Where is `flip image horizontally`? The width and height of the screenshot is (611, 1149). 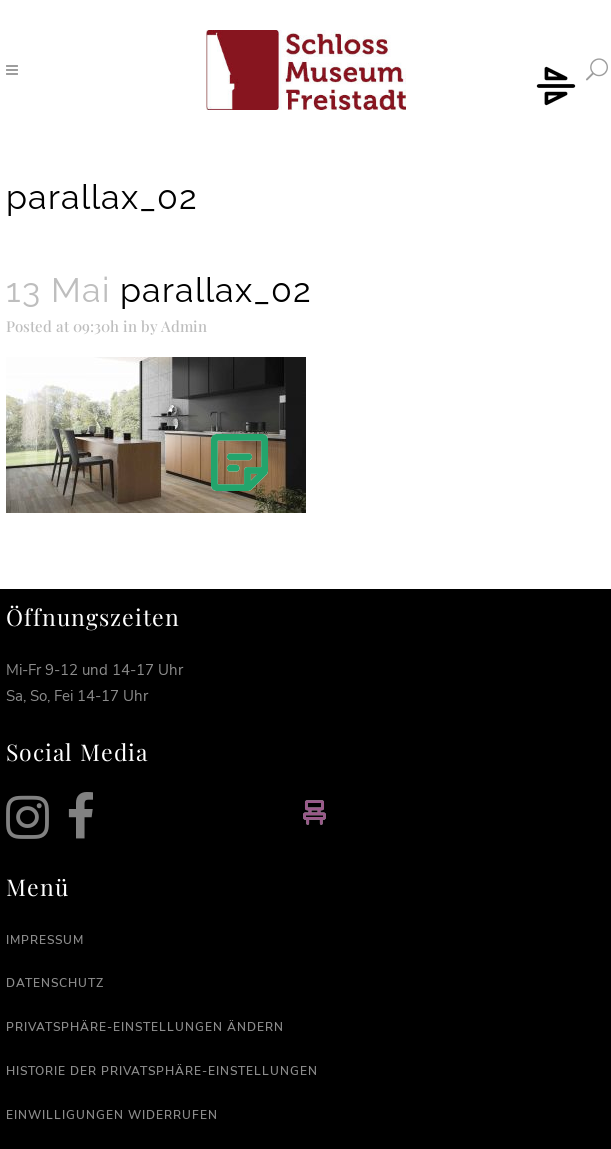
flip image horizontally is located at coordinates (556, 86).